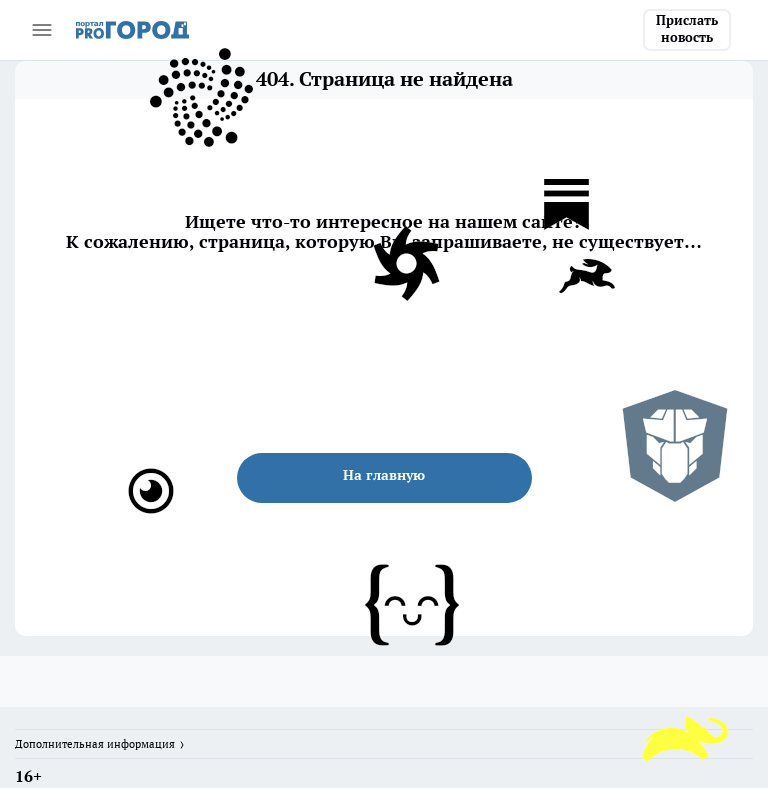 This screenshot has width=768, height=788. What do you see at coordinates (412, 605) in the screenshot?
I see `visit exercism coding practice platform` at bounding box center [412, 605].